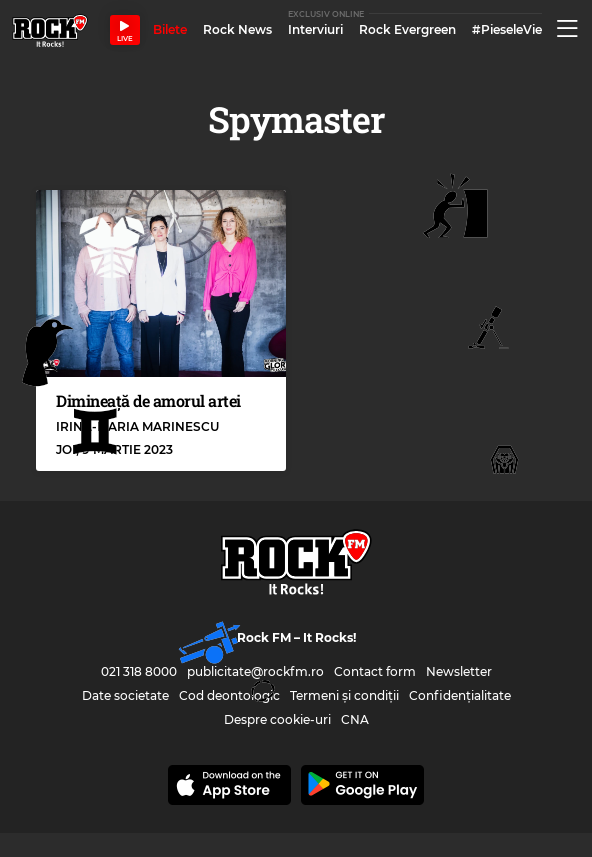 Image resolution: width=592 pixels, height=857 pixels. What do you see at coordinates (455, 205) in the screenshot?
I see `push to activate or move an object` at bounding box center [455, 205].